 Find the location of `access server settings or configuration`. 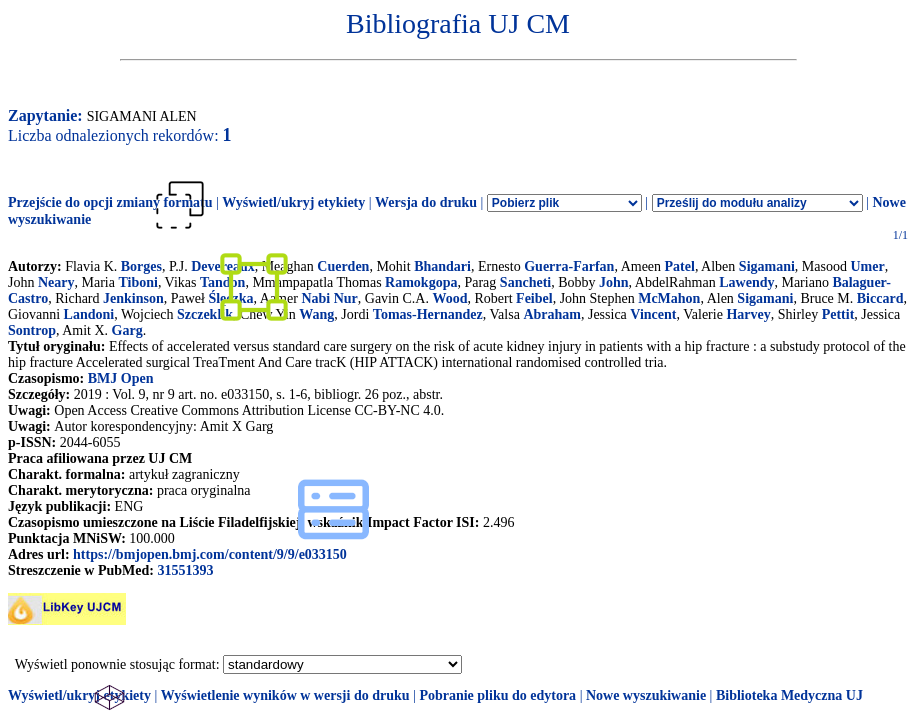

access server settings or configuration is located at coordinates (333, 510).